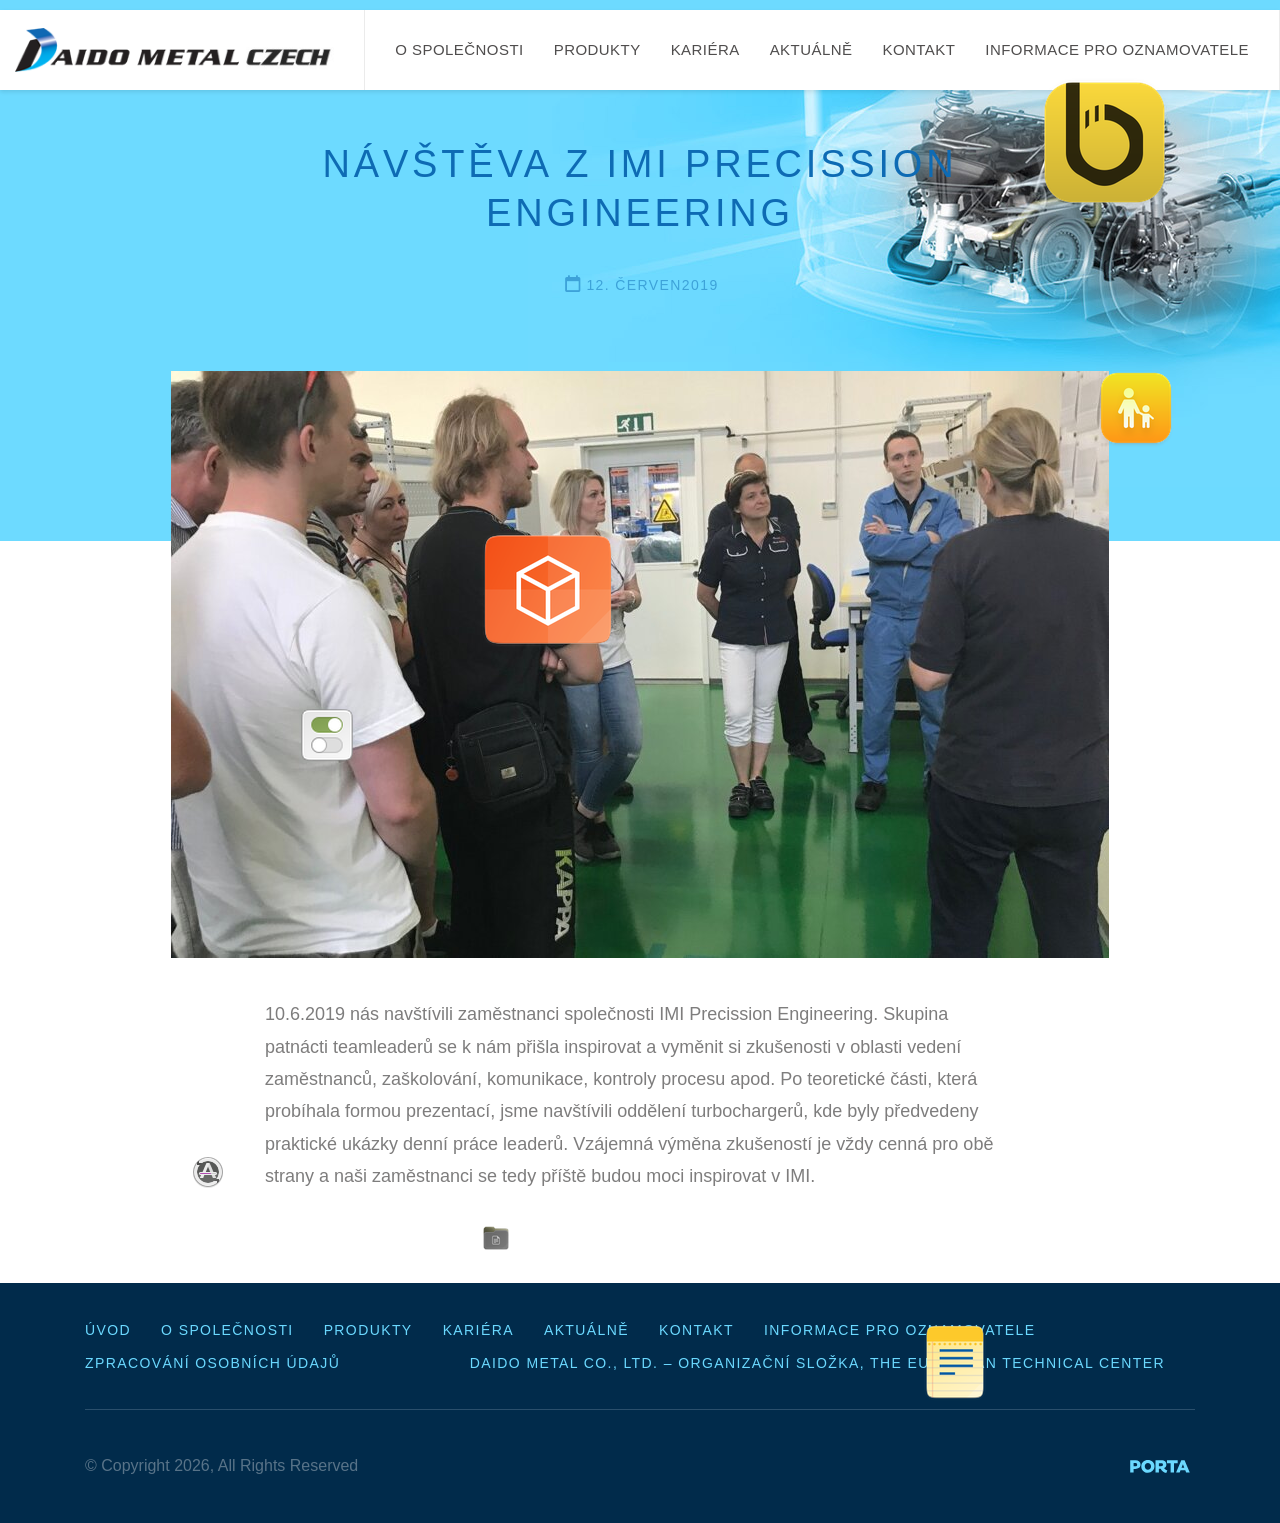 This screenshot has height=1523, width=1280. Describe the element at coordinates (1136, 408) in the screenshot. I see `open parental controls settings` at that location.